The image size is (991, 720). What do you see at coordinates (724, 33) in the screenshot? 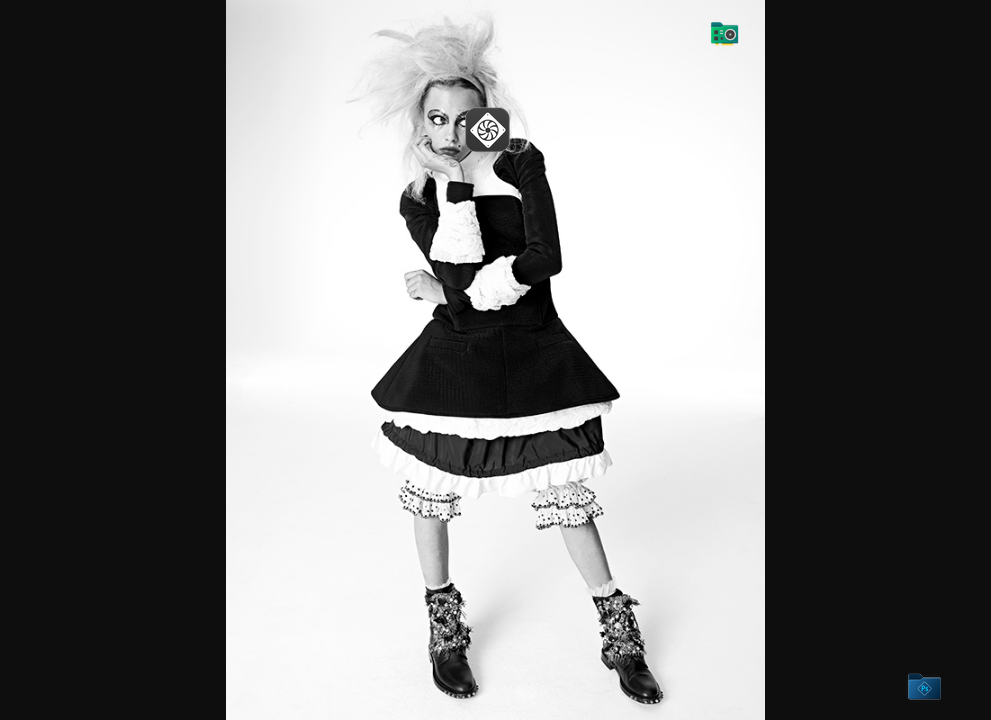
I see `open graphics or image files folder` at bounding box center [724, 33].